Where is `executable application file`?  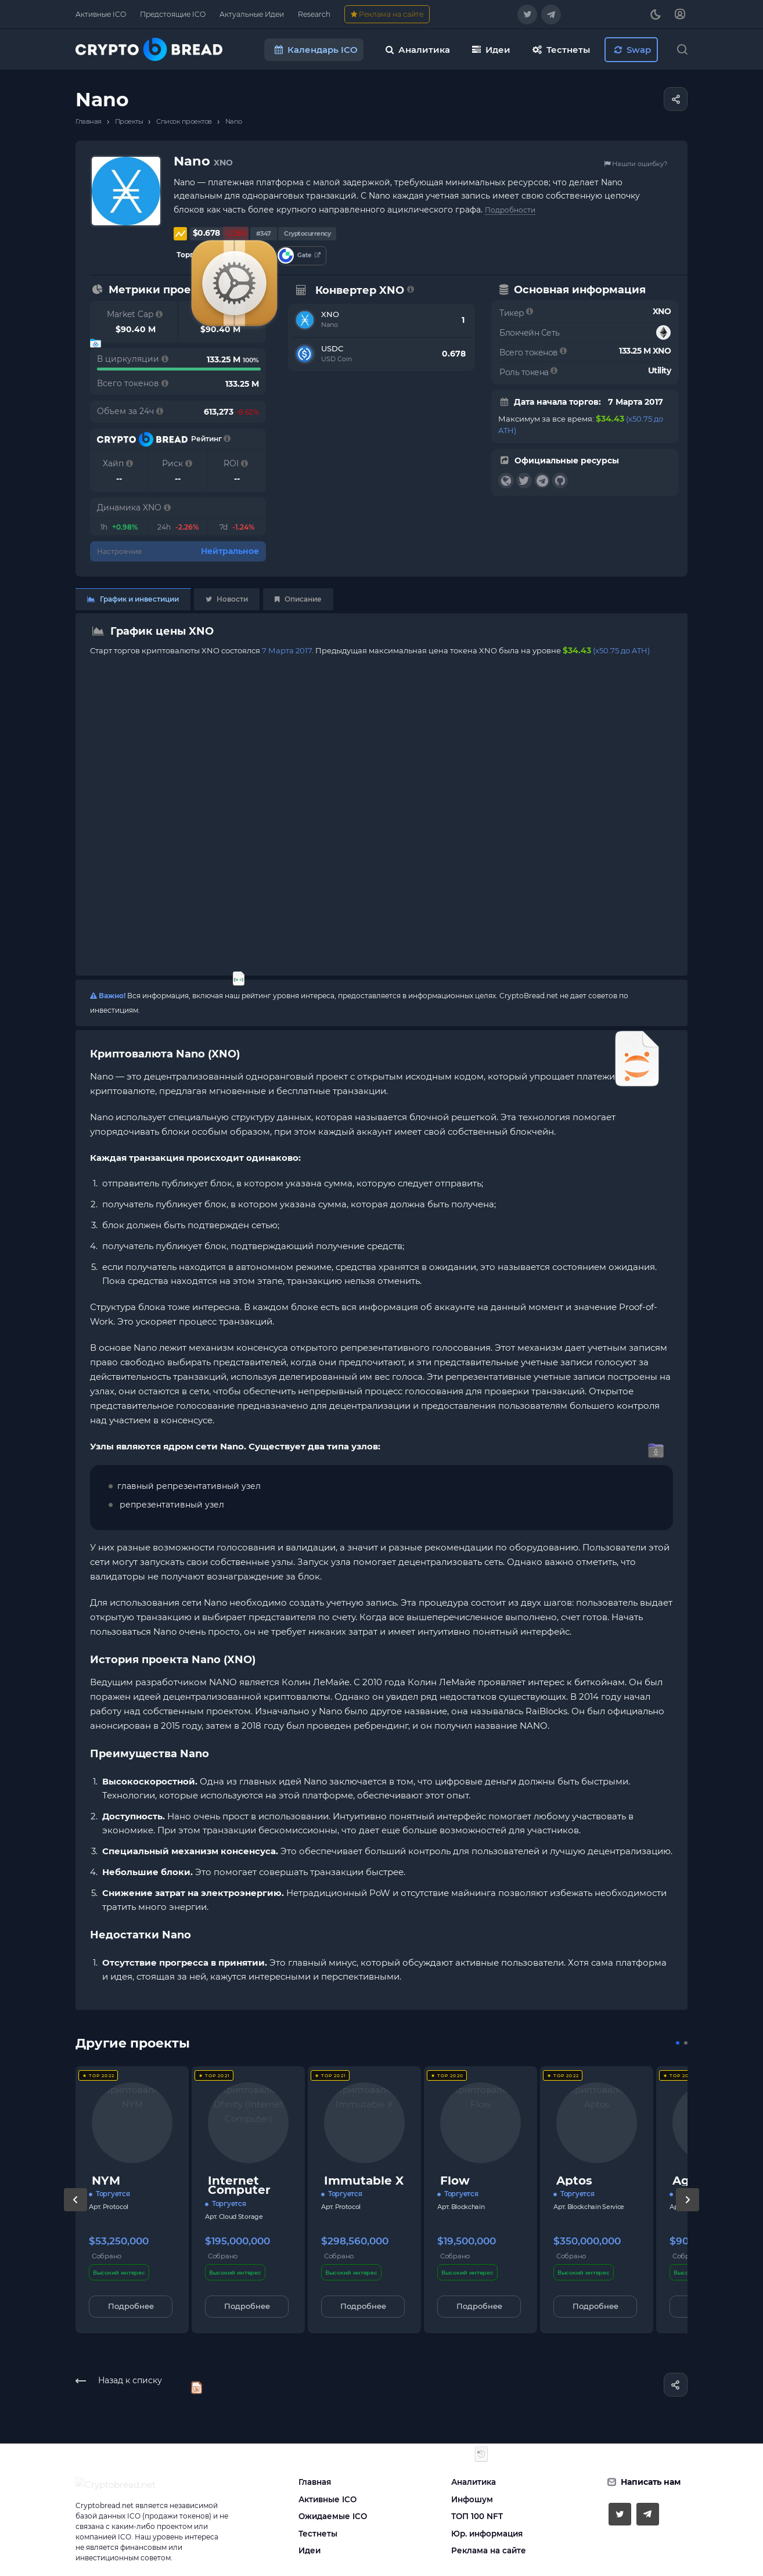
executable application file is located at coordinates (234, 282).